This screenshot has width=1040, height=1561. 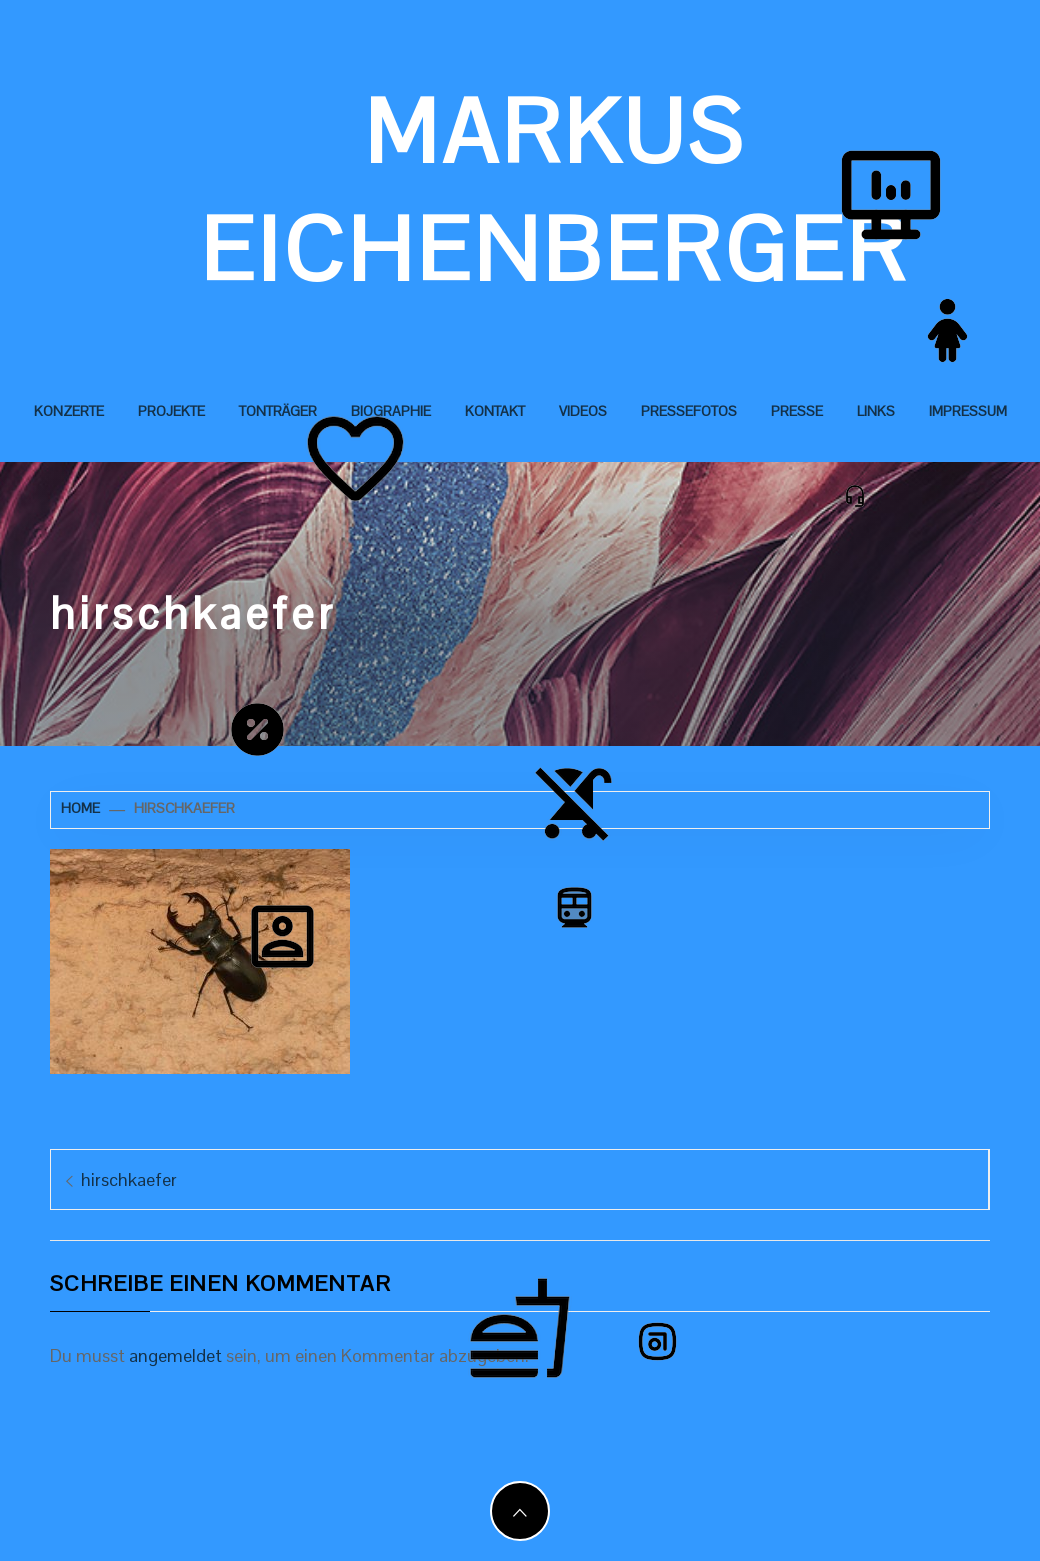 What do you see at coordinates (282, 936) in the screenshot?
I see `view your account profile` at bounding box center [282, 936].